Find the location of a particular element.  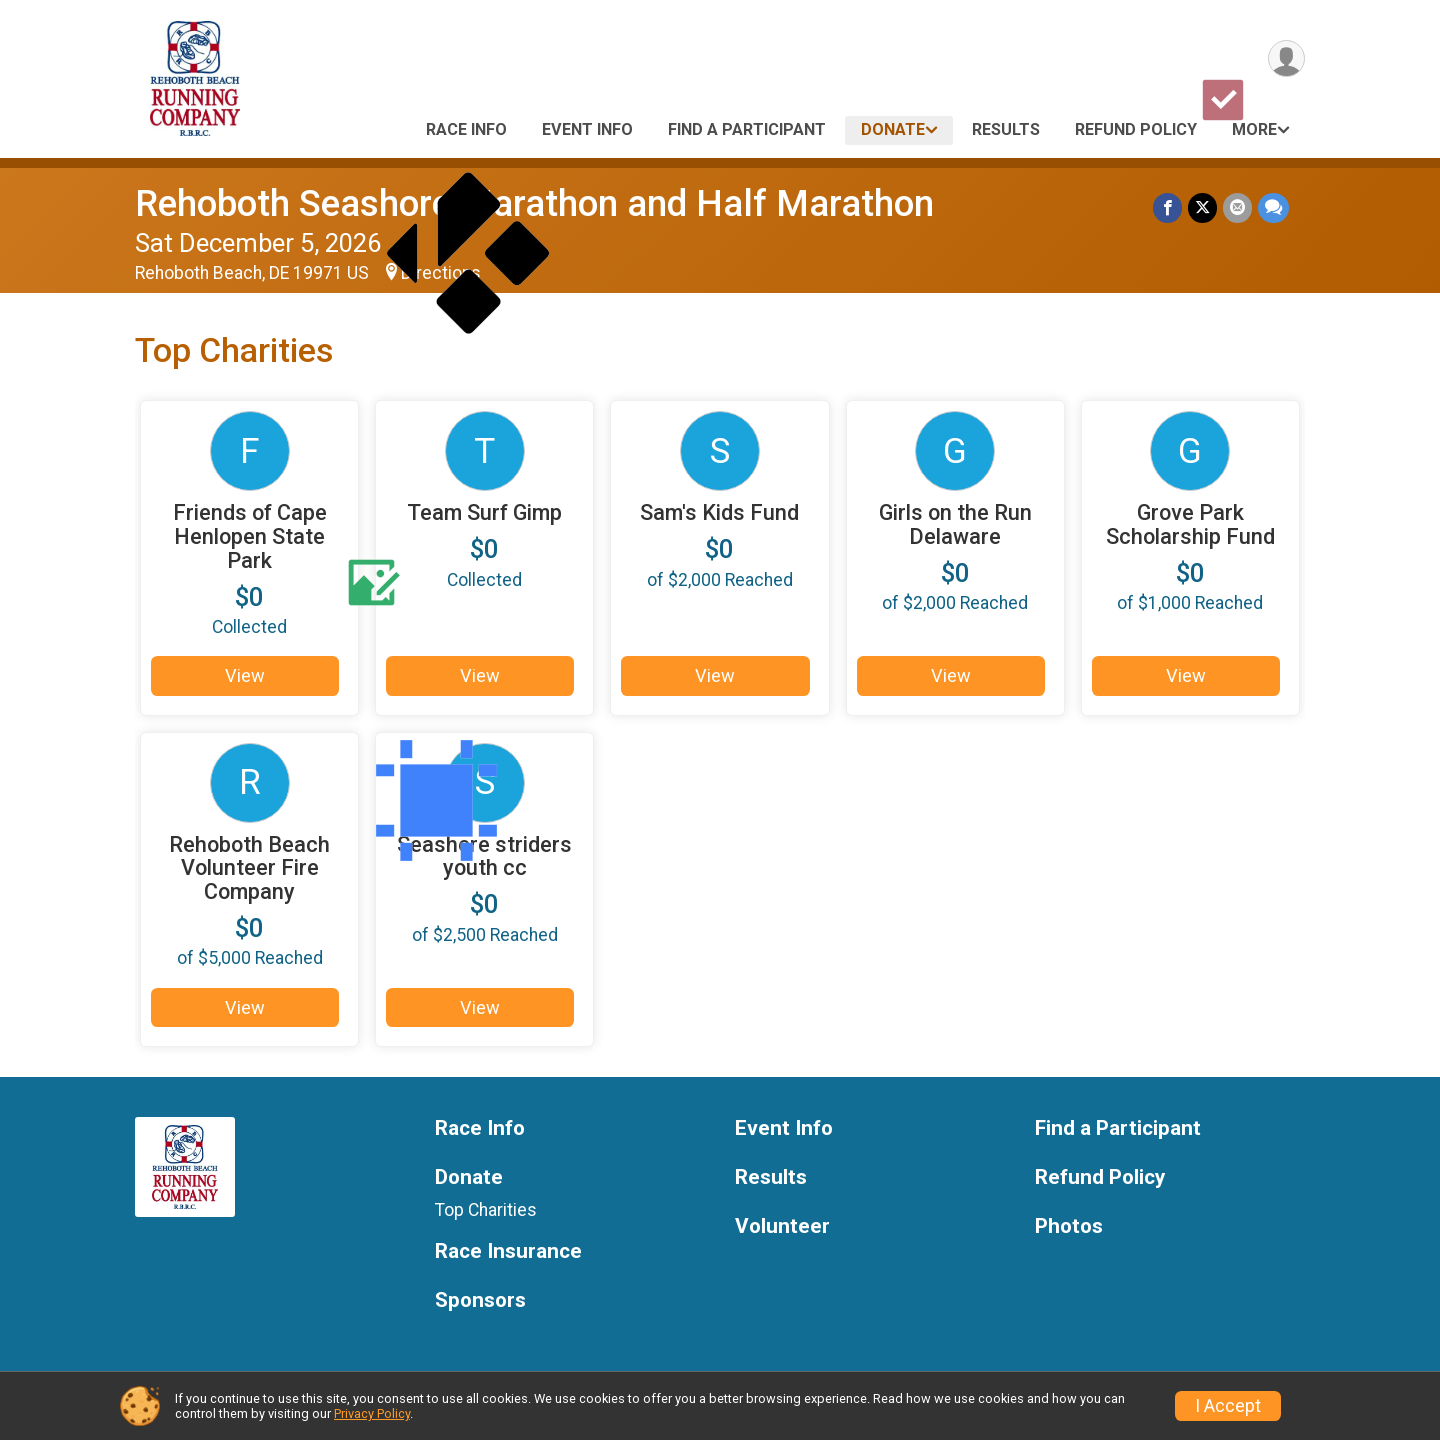

edit or modify an image is located at coordinates (371, 582).